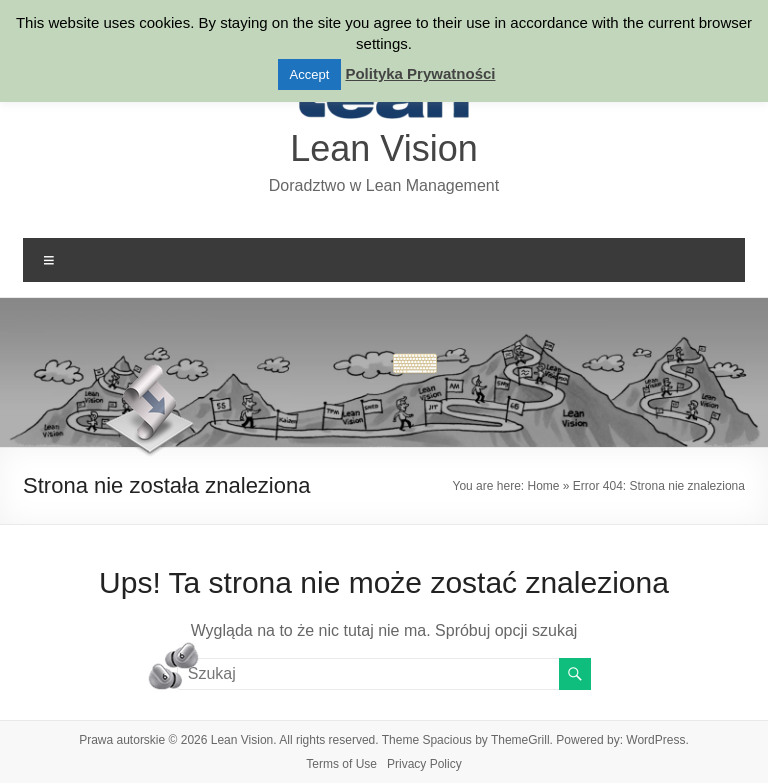 Image resolution: width=768 pixels, height=783 pixels. What do you see at coordinates (415, 364) in the screenshot?
I see `indicates keyboard with yellow backlighting enabled` at bounding box center [415, 364].